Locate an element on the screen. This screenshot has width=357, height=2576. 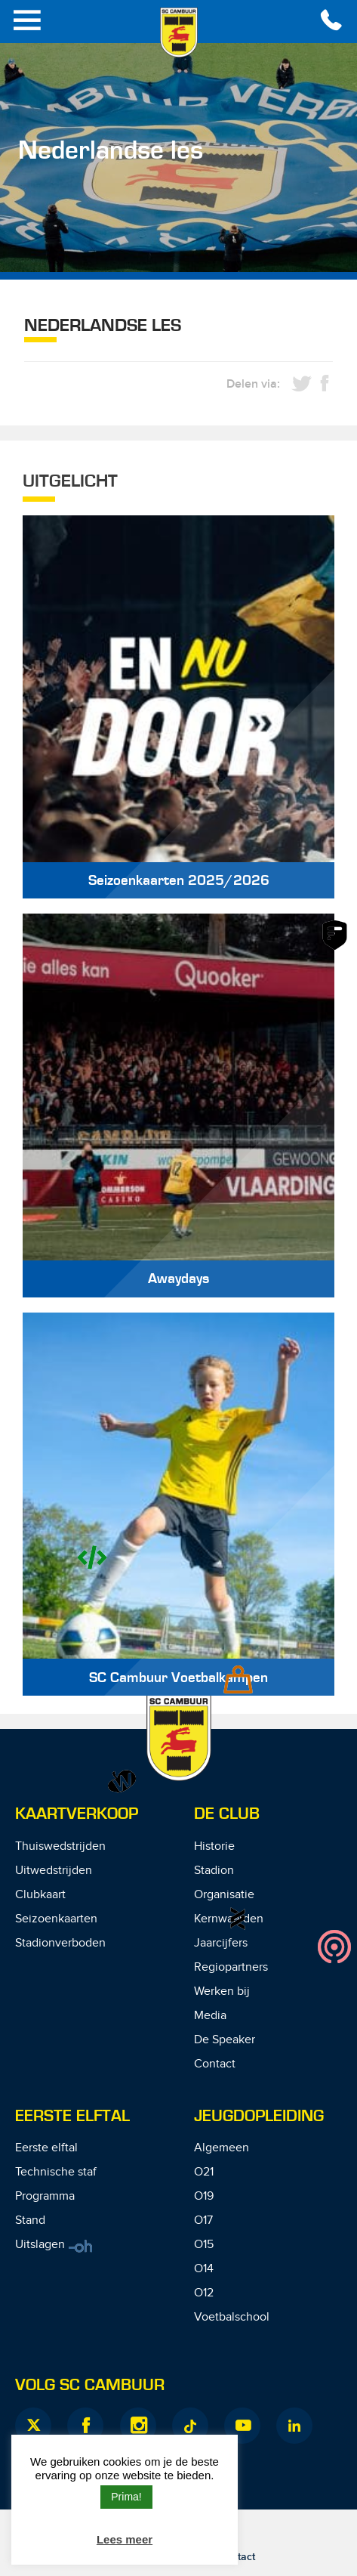
tqdm python progress bar library logo is located at coordinates (334, 1947).